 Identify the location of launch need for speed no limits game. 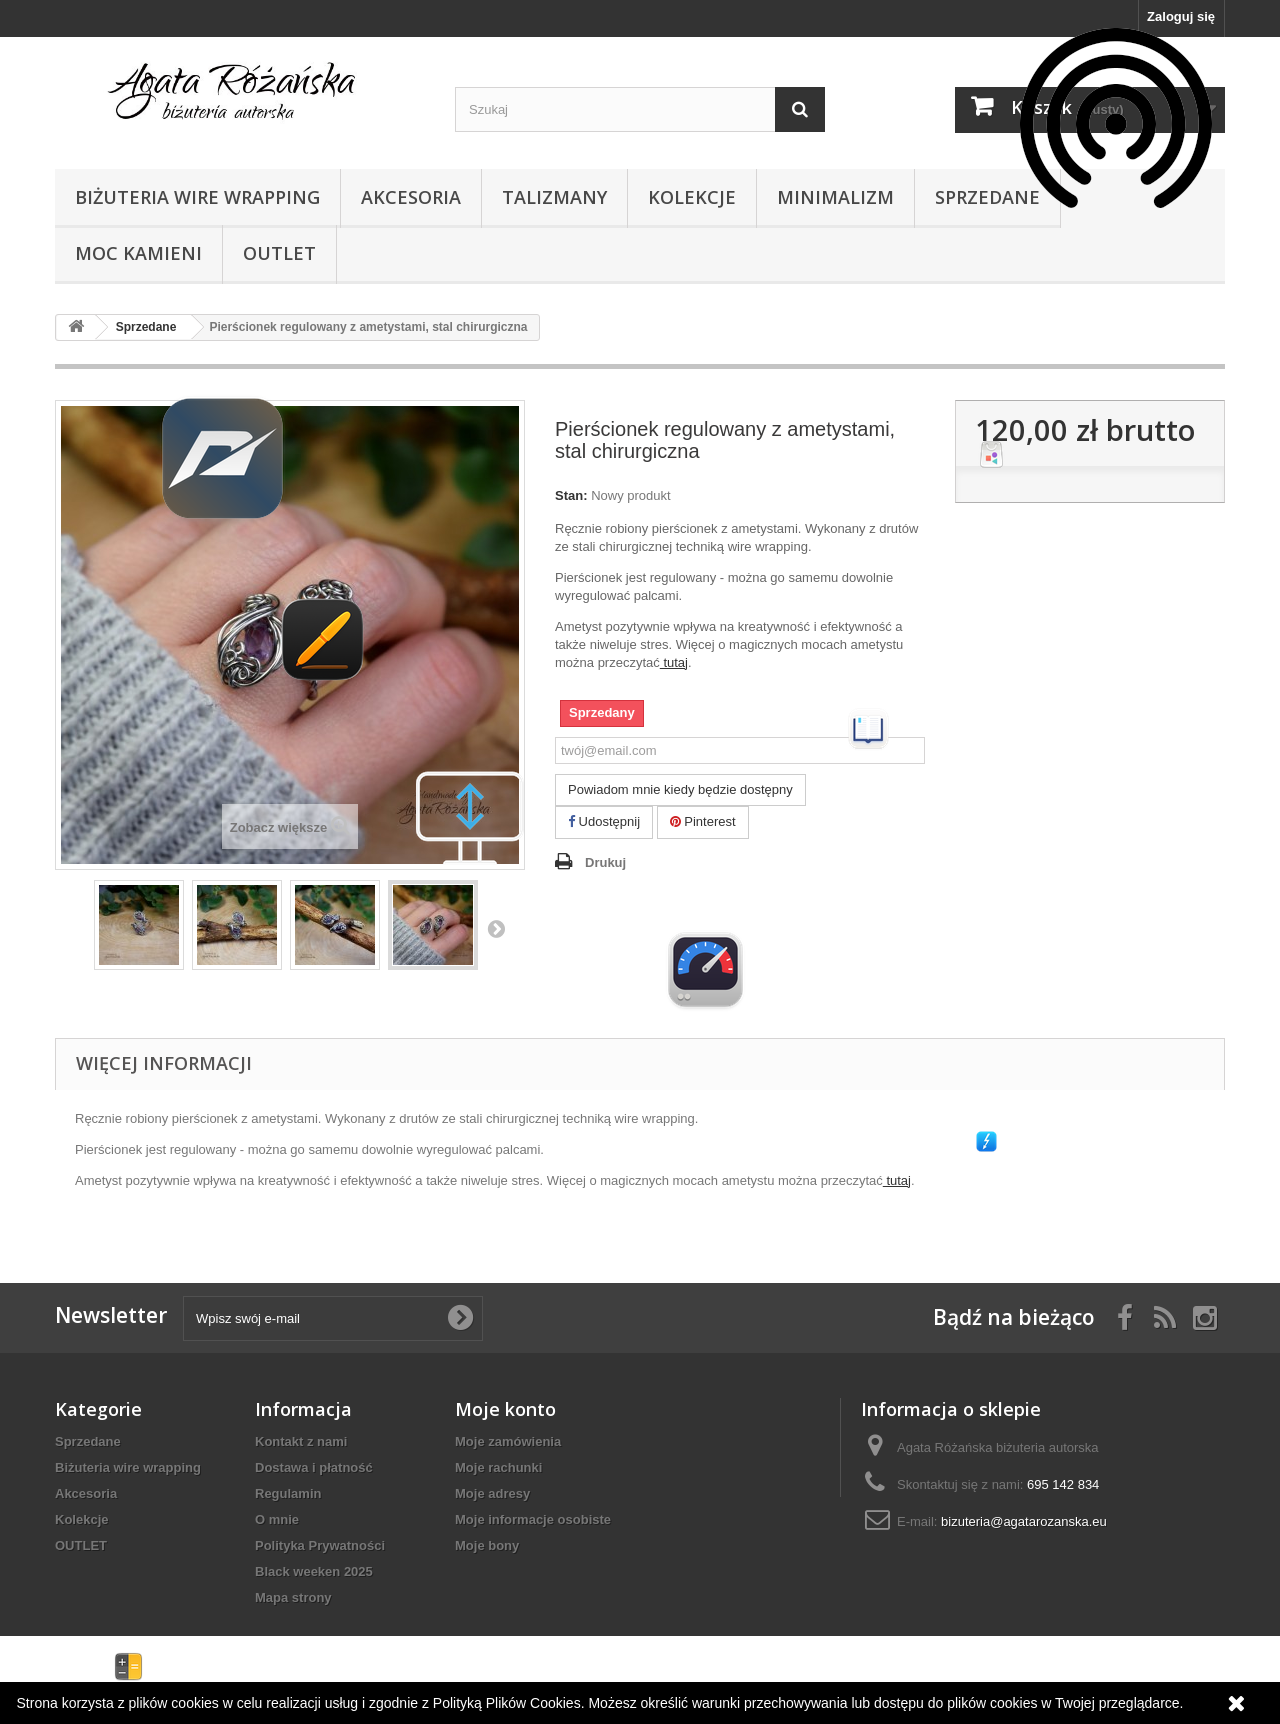
(222, 458).